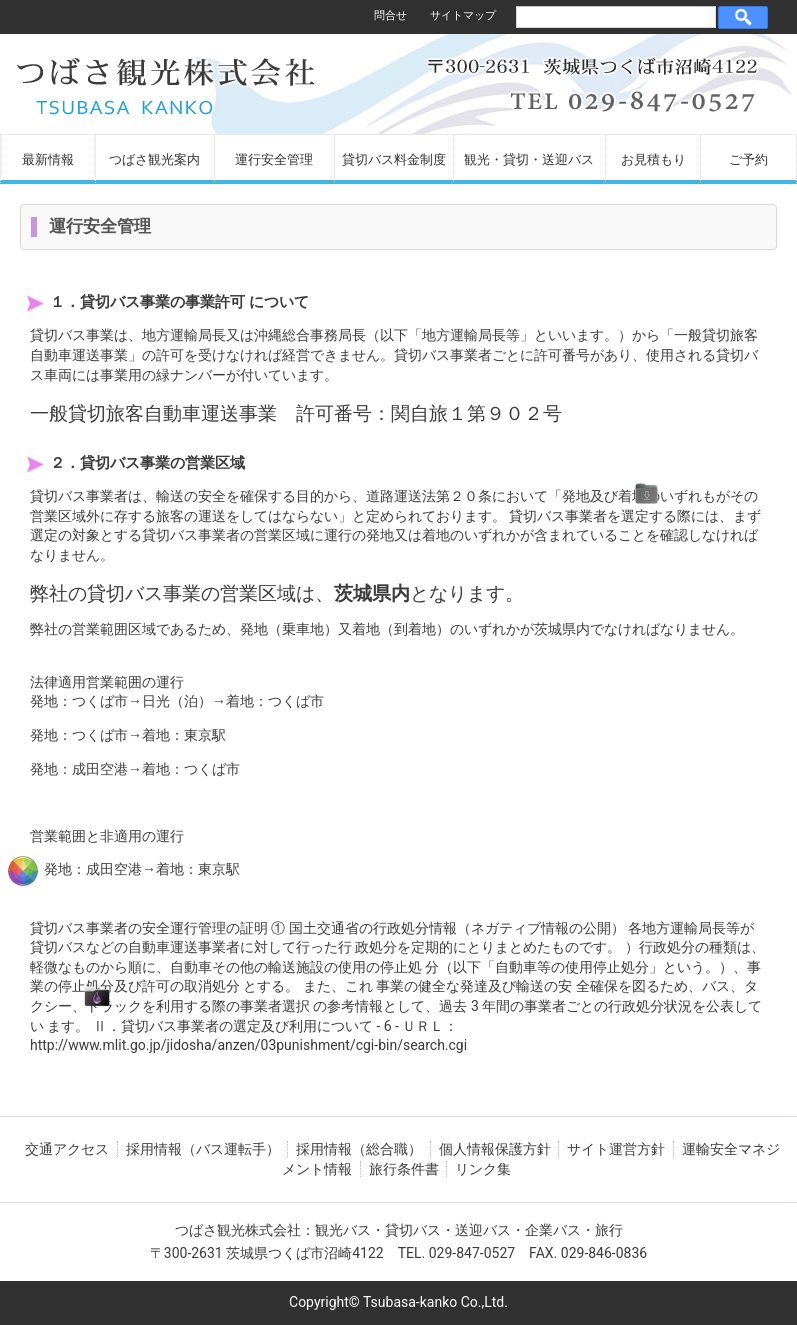 Image resolution: width=797 pixels, height=1325 pixels. I want to click on open color picker tool, so click(23, 871).